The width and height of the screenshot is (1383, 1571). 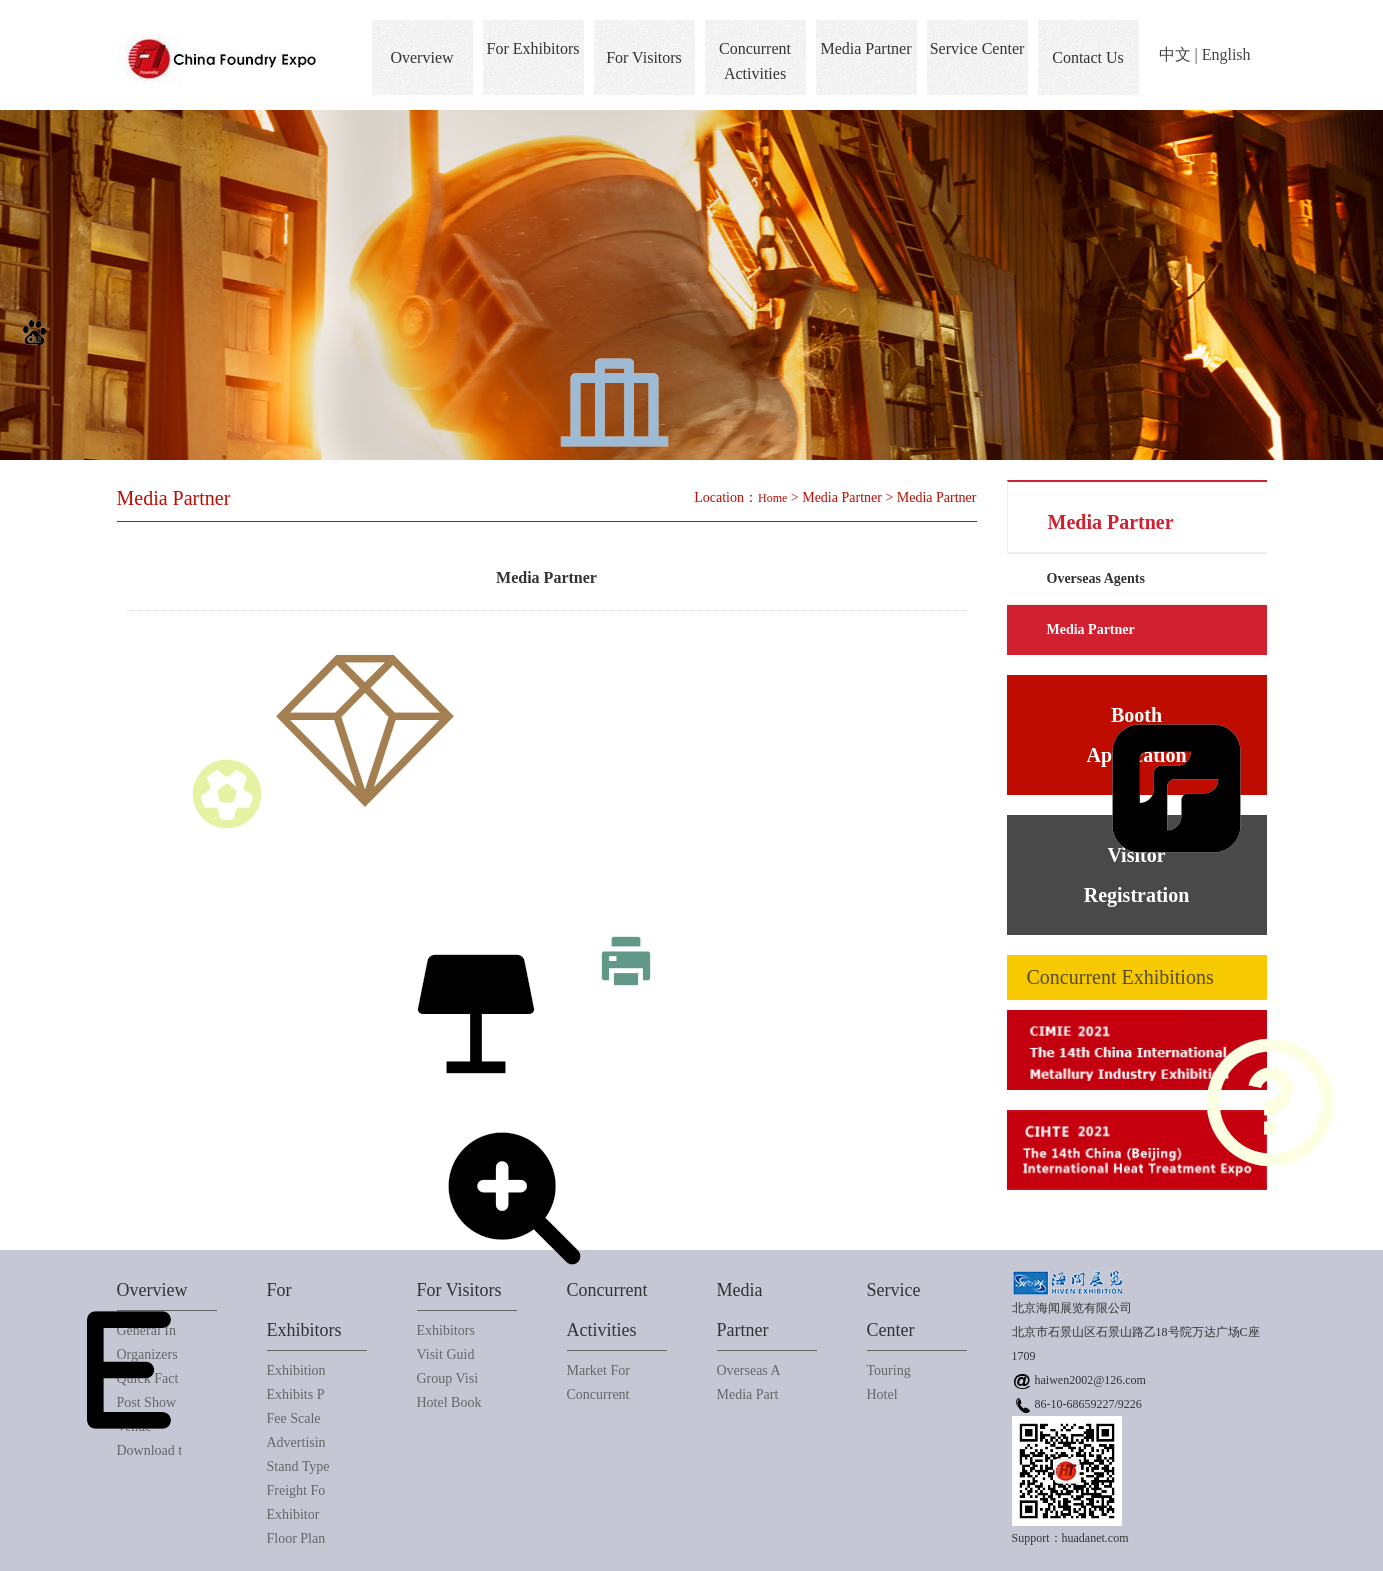 I want to click on red river brand logo, so click(x=1176, y=788).